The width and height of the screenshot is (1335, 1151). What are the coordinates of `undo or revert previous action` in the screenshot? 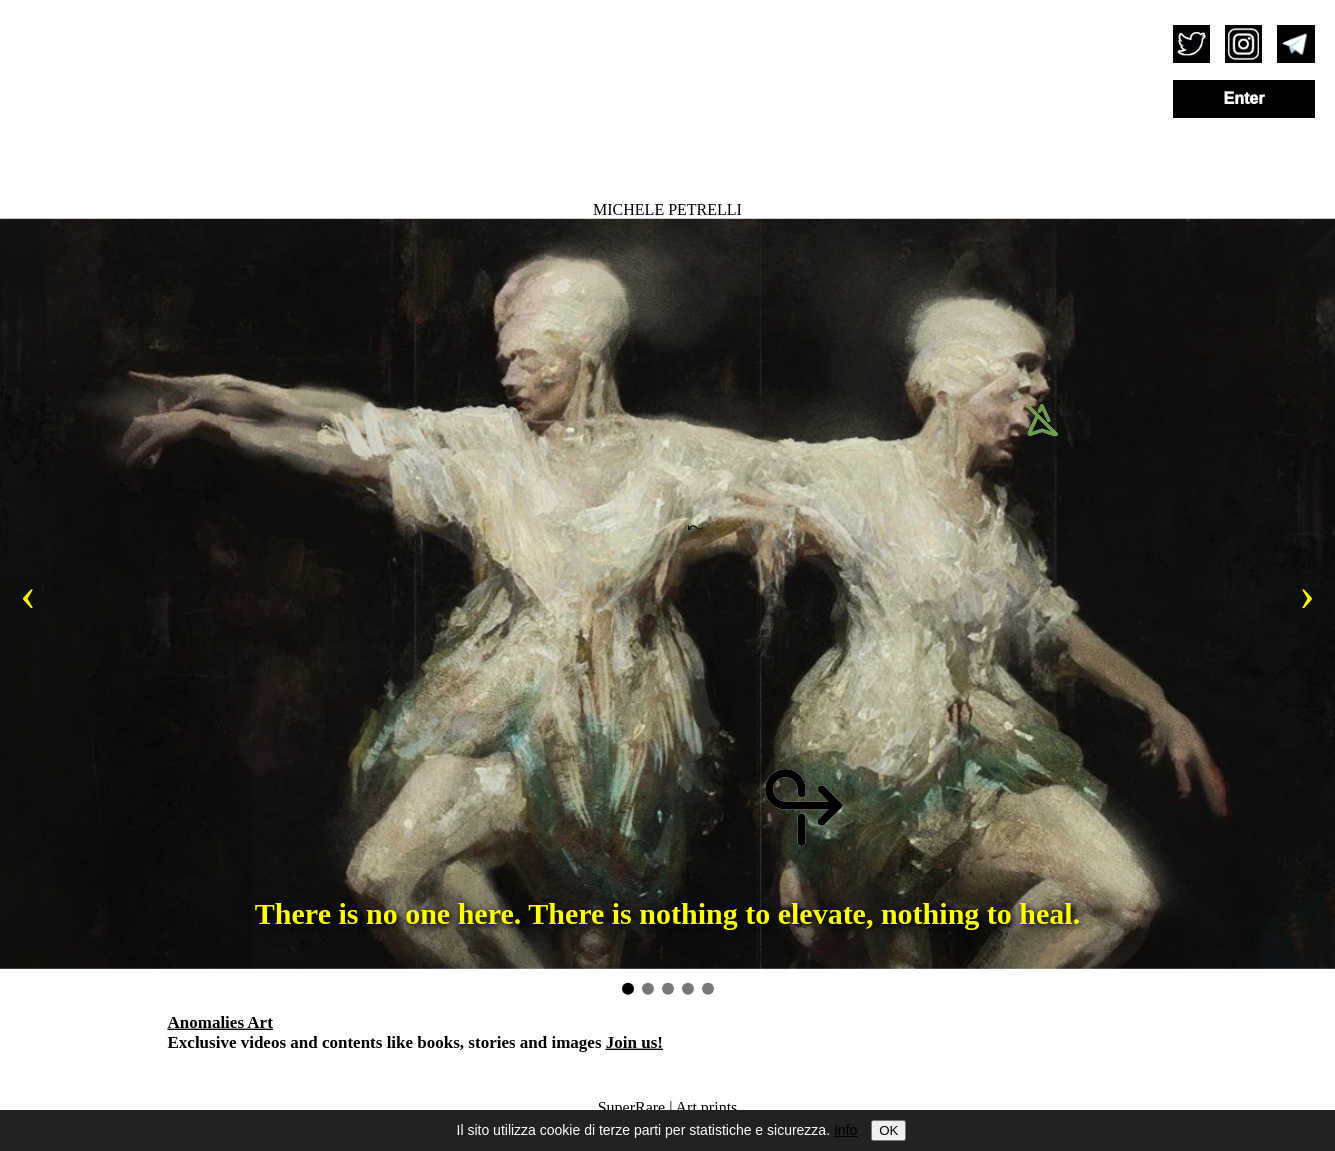 It's located at (695, 527).